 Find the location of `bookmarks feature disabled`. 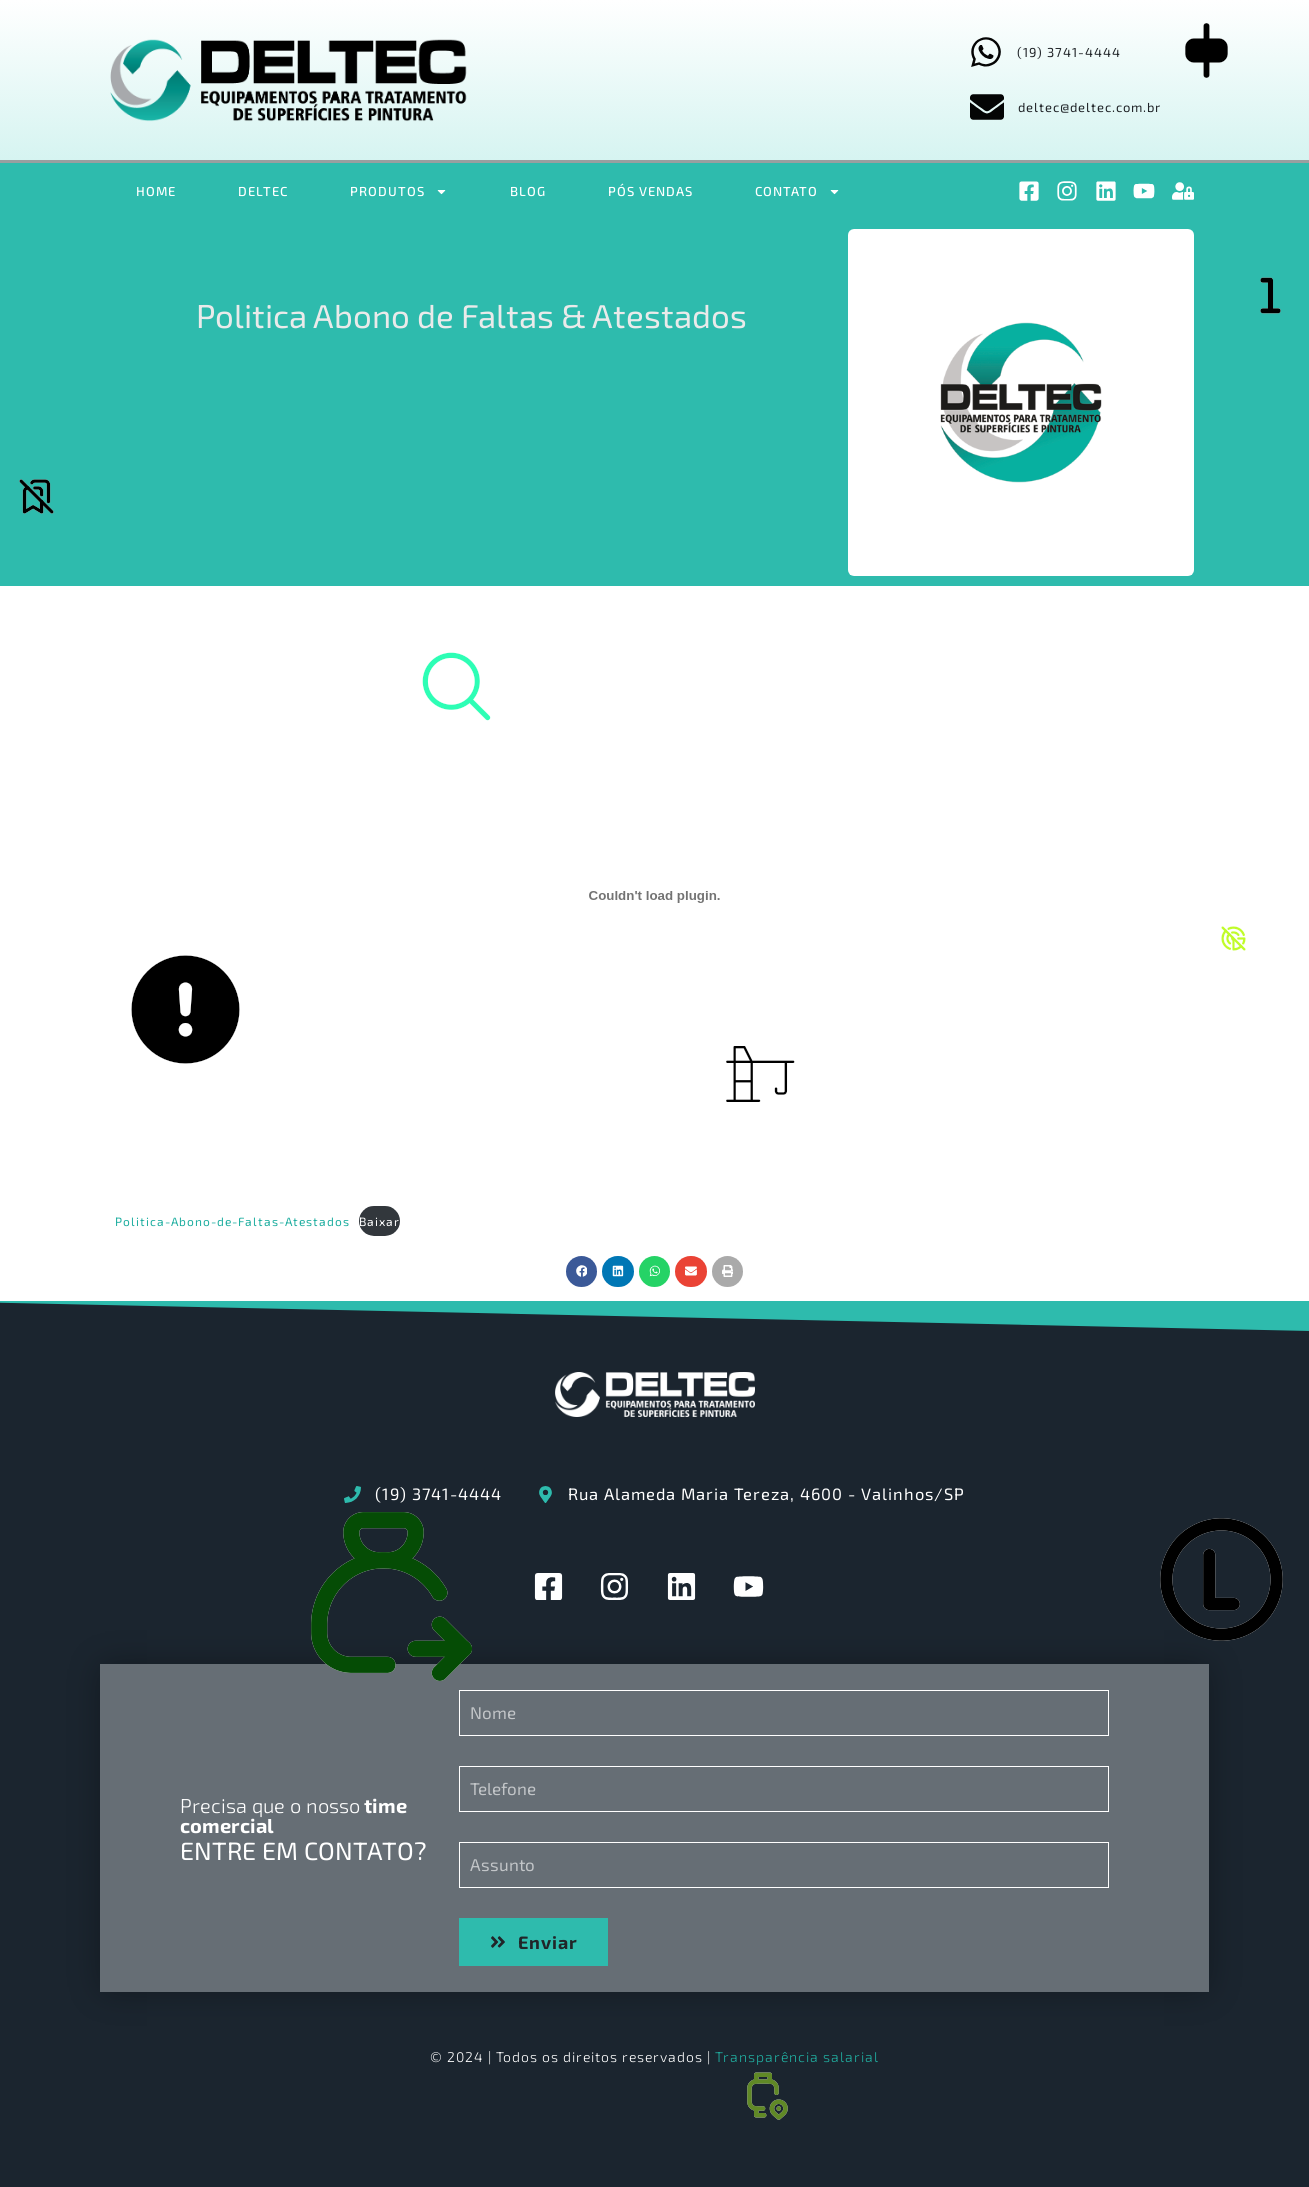

bookmarks feature disabled is located at coordinates (36, 496).